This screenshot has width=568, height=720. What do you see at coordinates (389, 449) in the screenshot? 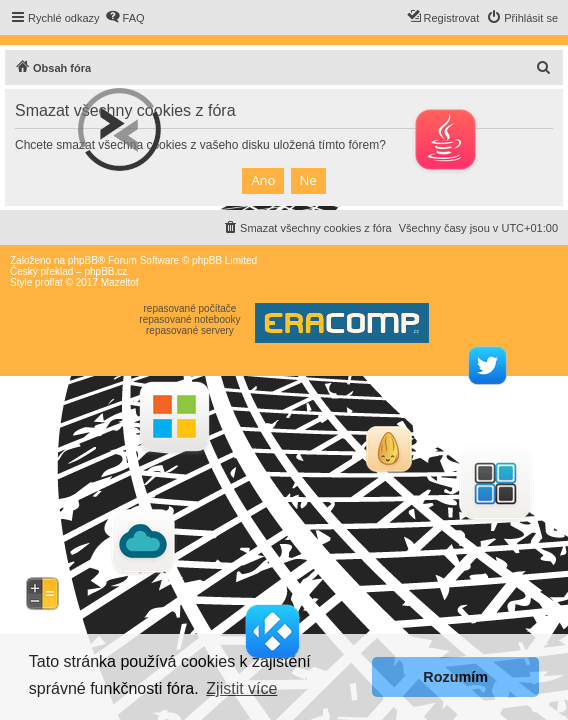
I see `open the almond app` at bounding box center [389, 449].